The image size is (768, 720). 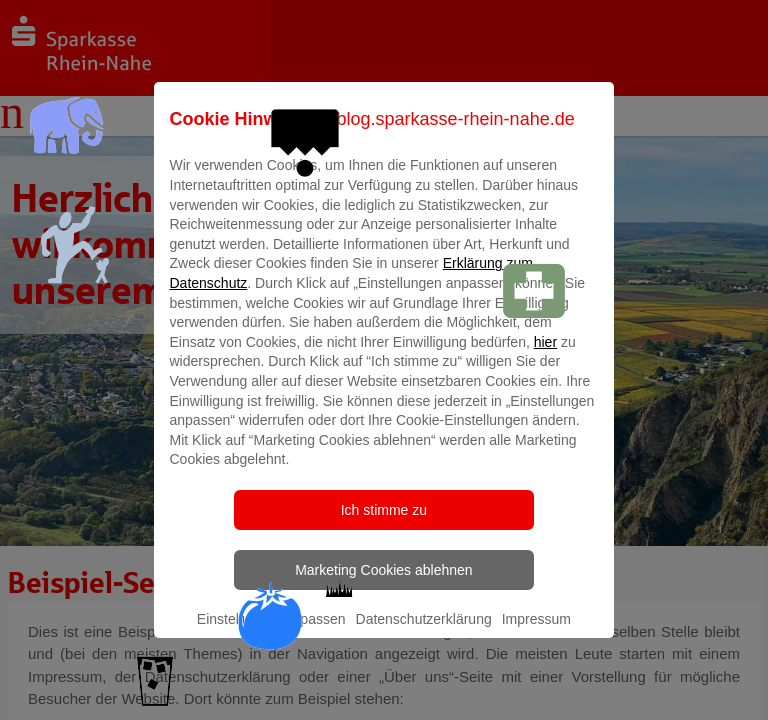 What do you see at coordinates (155, 680) in the screenshot?
I see `add ice to your drink order` at bounding box center [155, 680].